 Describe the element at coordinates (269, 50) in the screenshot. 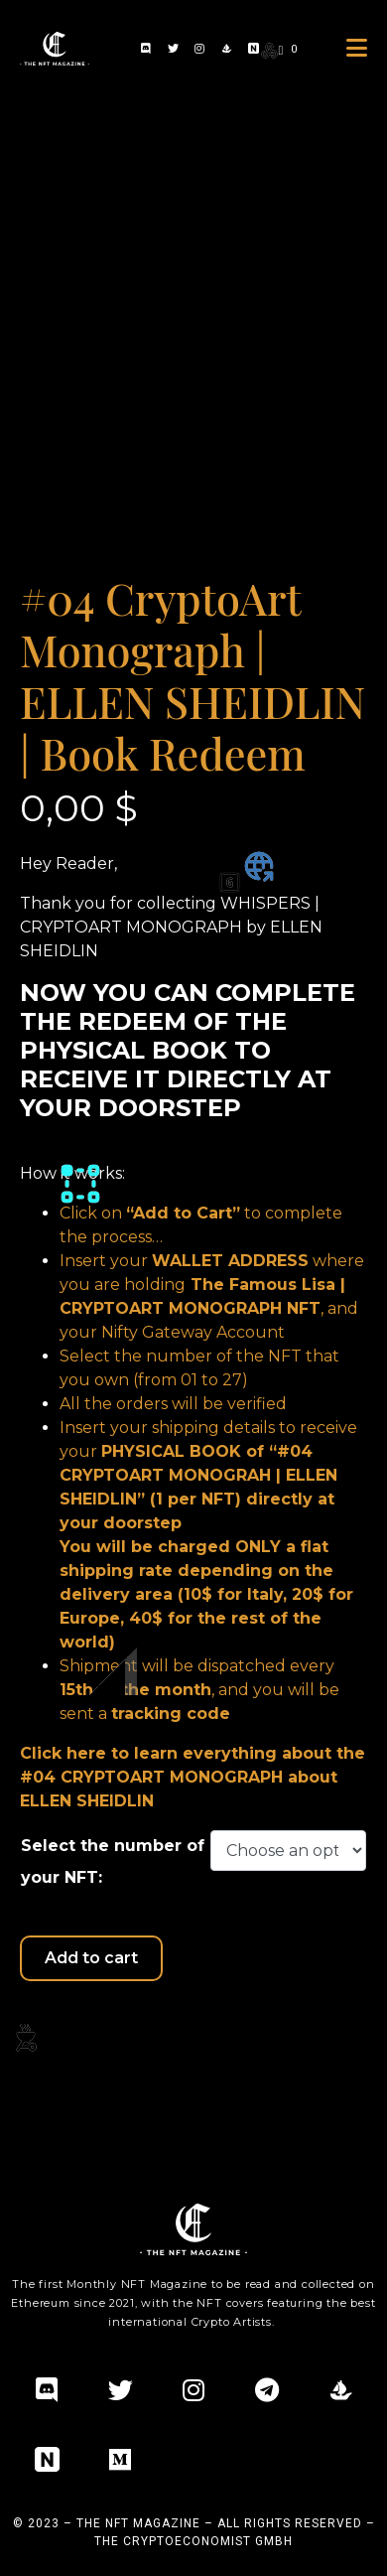

I see `configure webhook integrations` at that location.